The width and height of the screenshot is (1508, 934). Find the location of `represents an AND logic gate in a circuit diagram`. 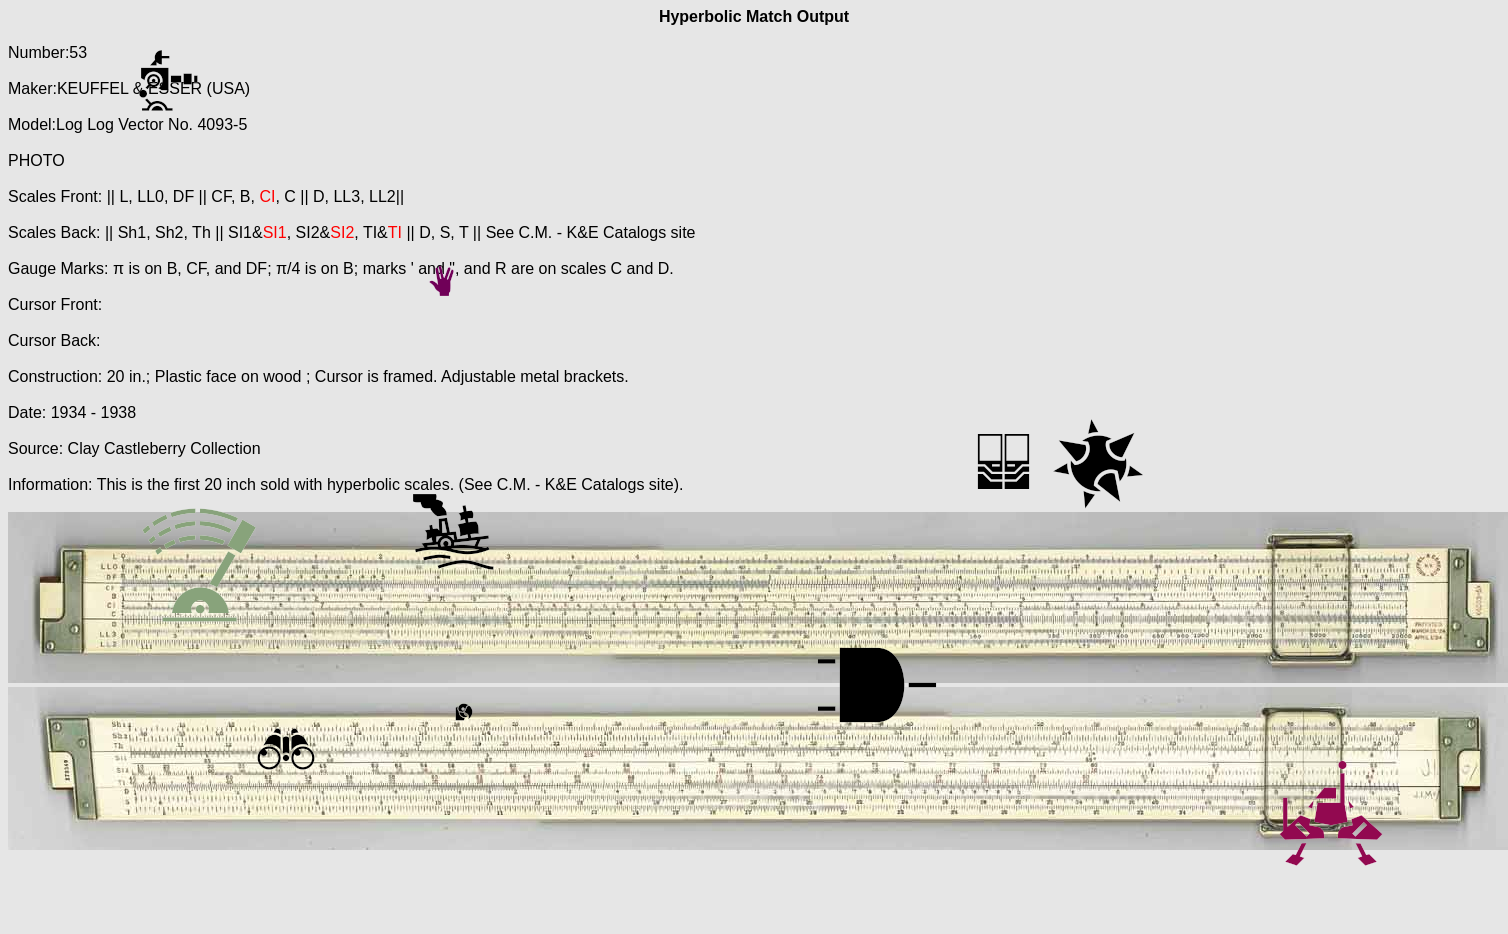

represents an AND logic gate in a circuit diagram is located at coordinates (877, 685).